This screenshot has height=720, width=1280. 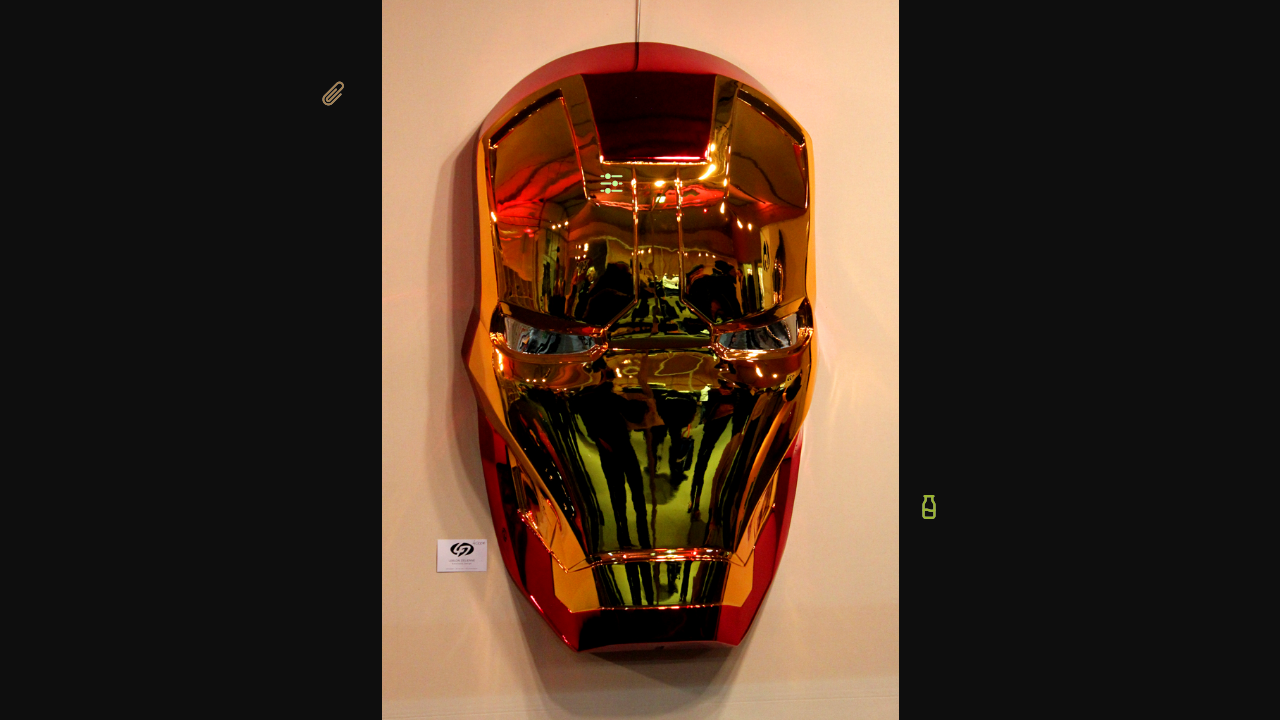 What do you see at coordinates (929, 507) in the screenshot?
I see `add milk to shopping list` at bounding box center [929, 507].